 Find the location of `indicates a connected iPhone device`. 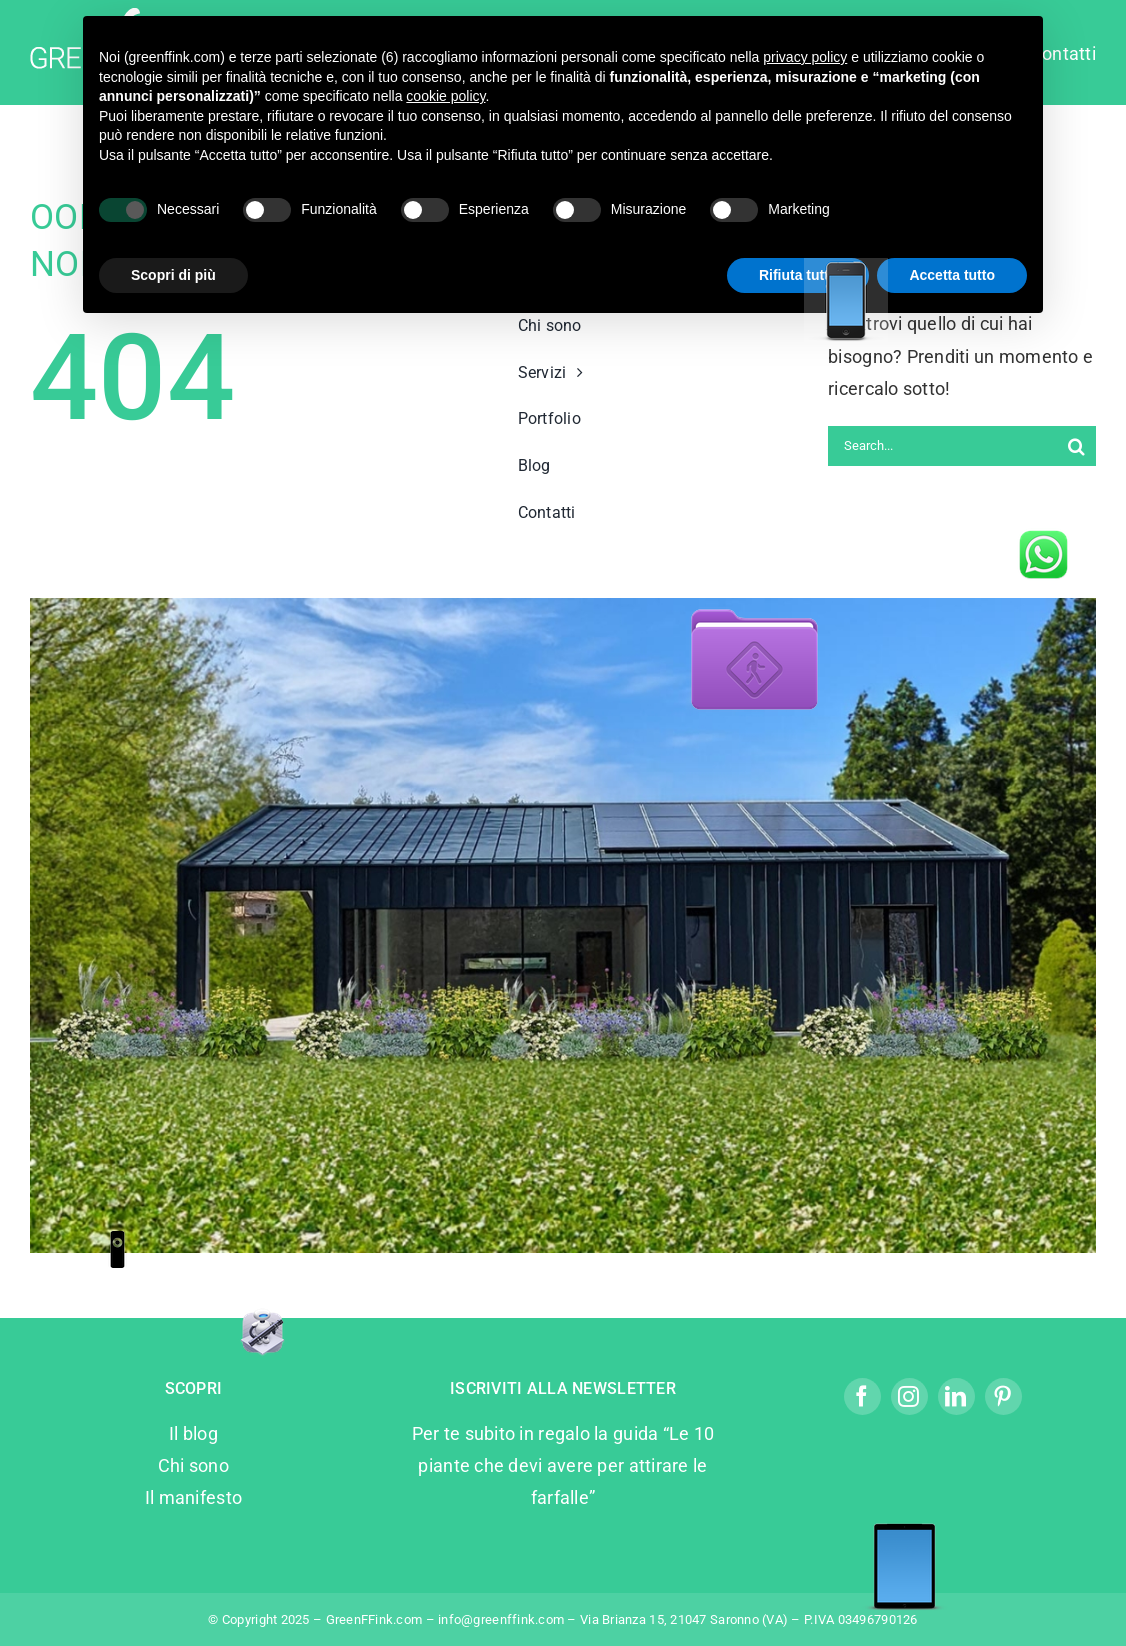

indicates a connected iPhone device is located at coordinates (846, 300).